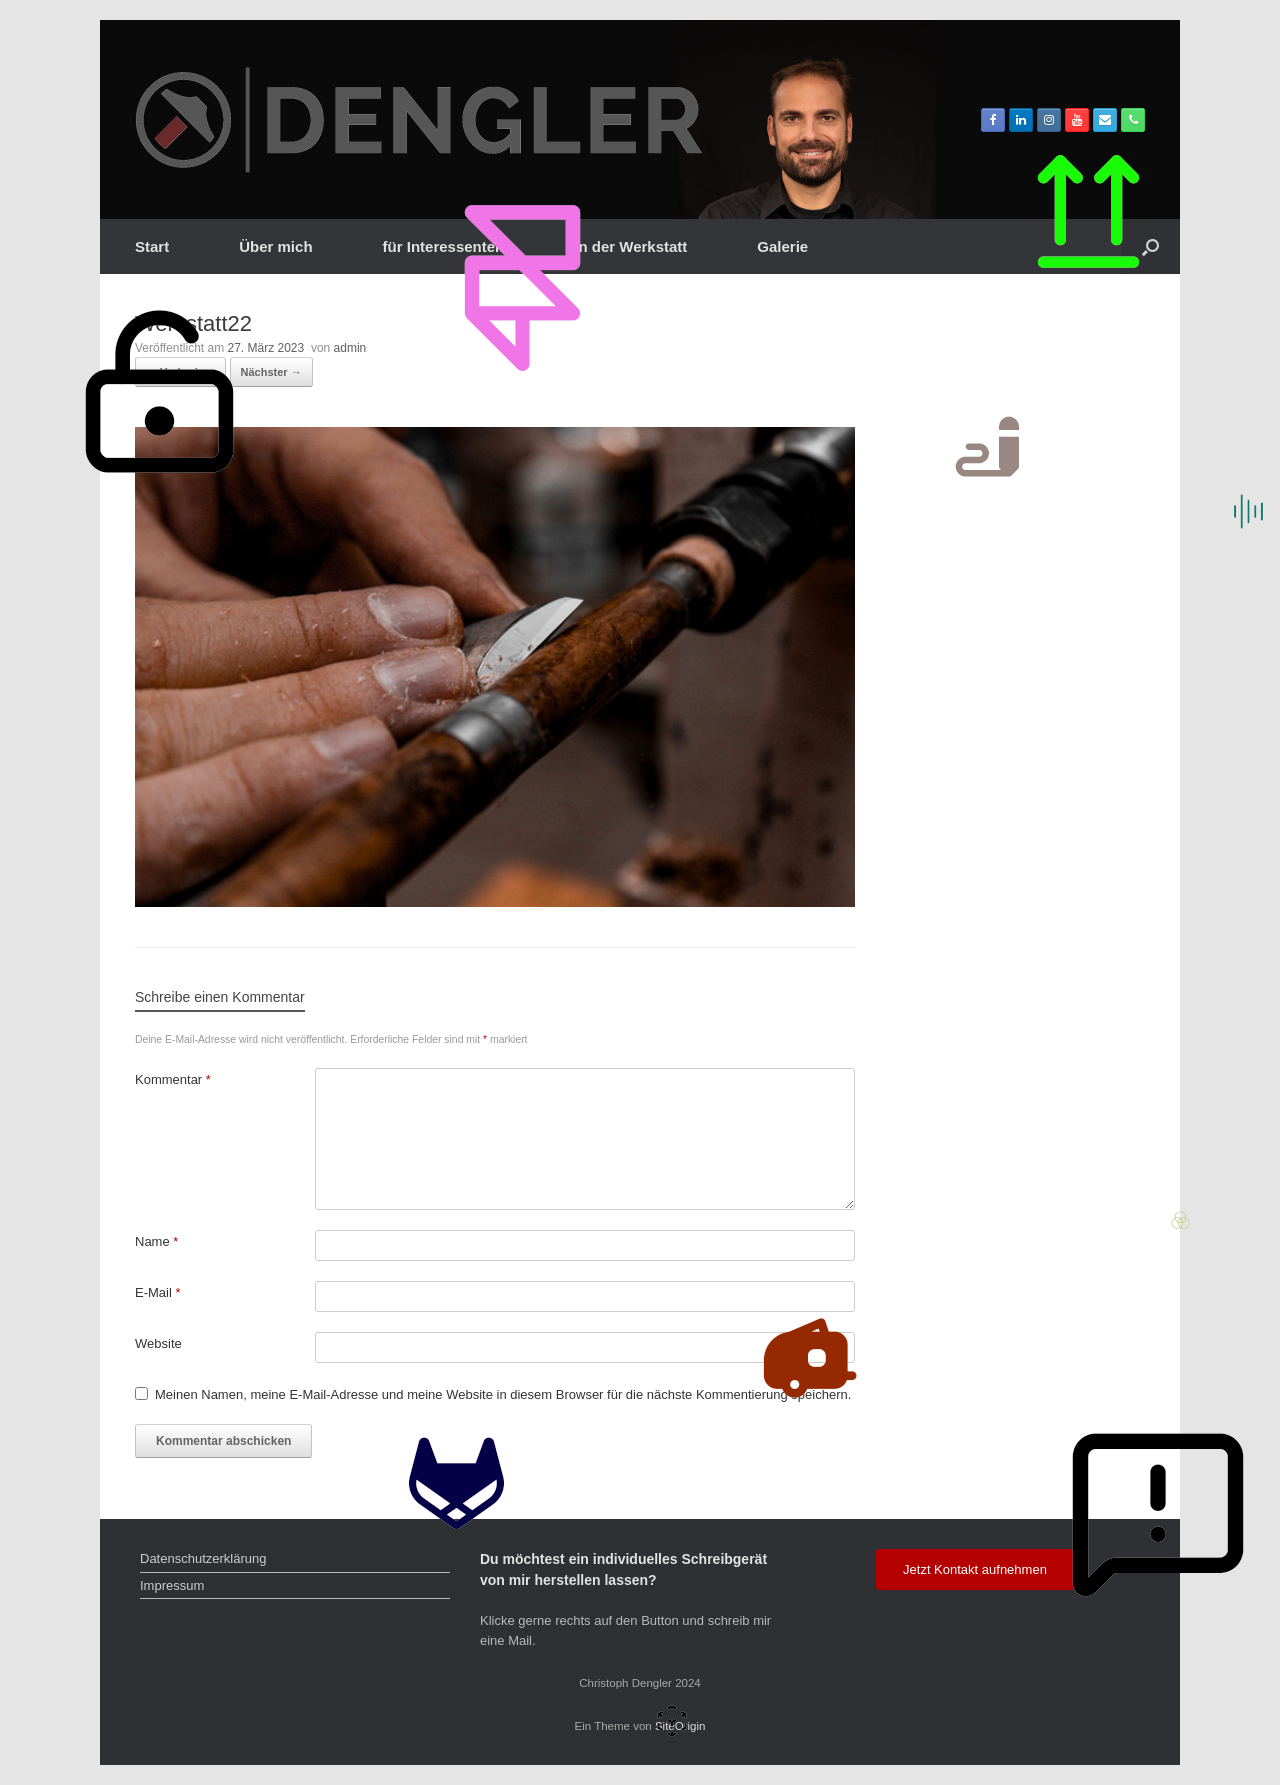 The image size is (1280, 1785). Describe the element at coordinates (1158, 1511) in the screenshot. I see `message contains a warning or alert` at that location.